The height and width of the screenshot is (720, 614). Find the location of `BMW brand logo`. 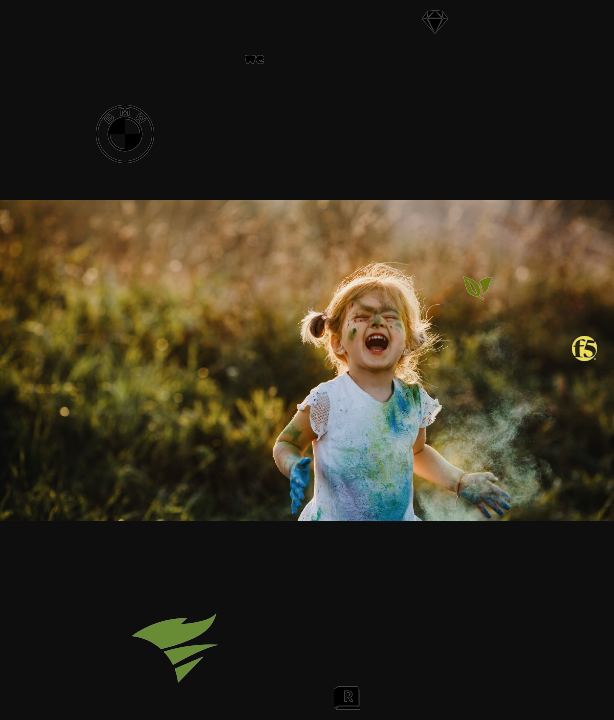

BMW brand logo is located at coordinates (125, 134).